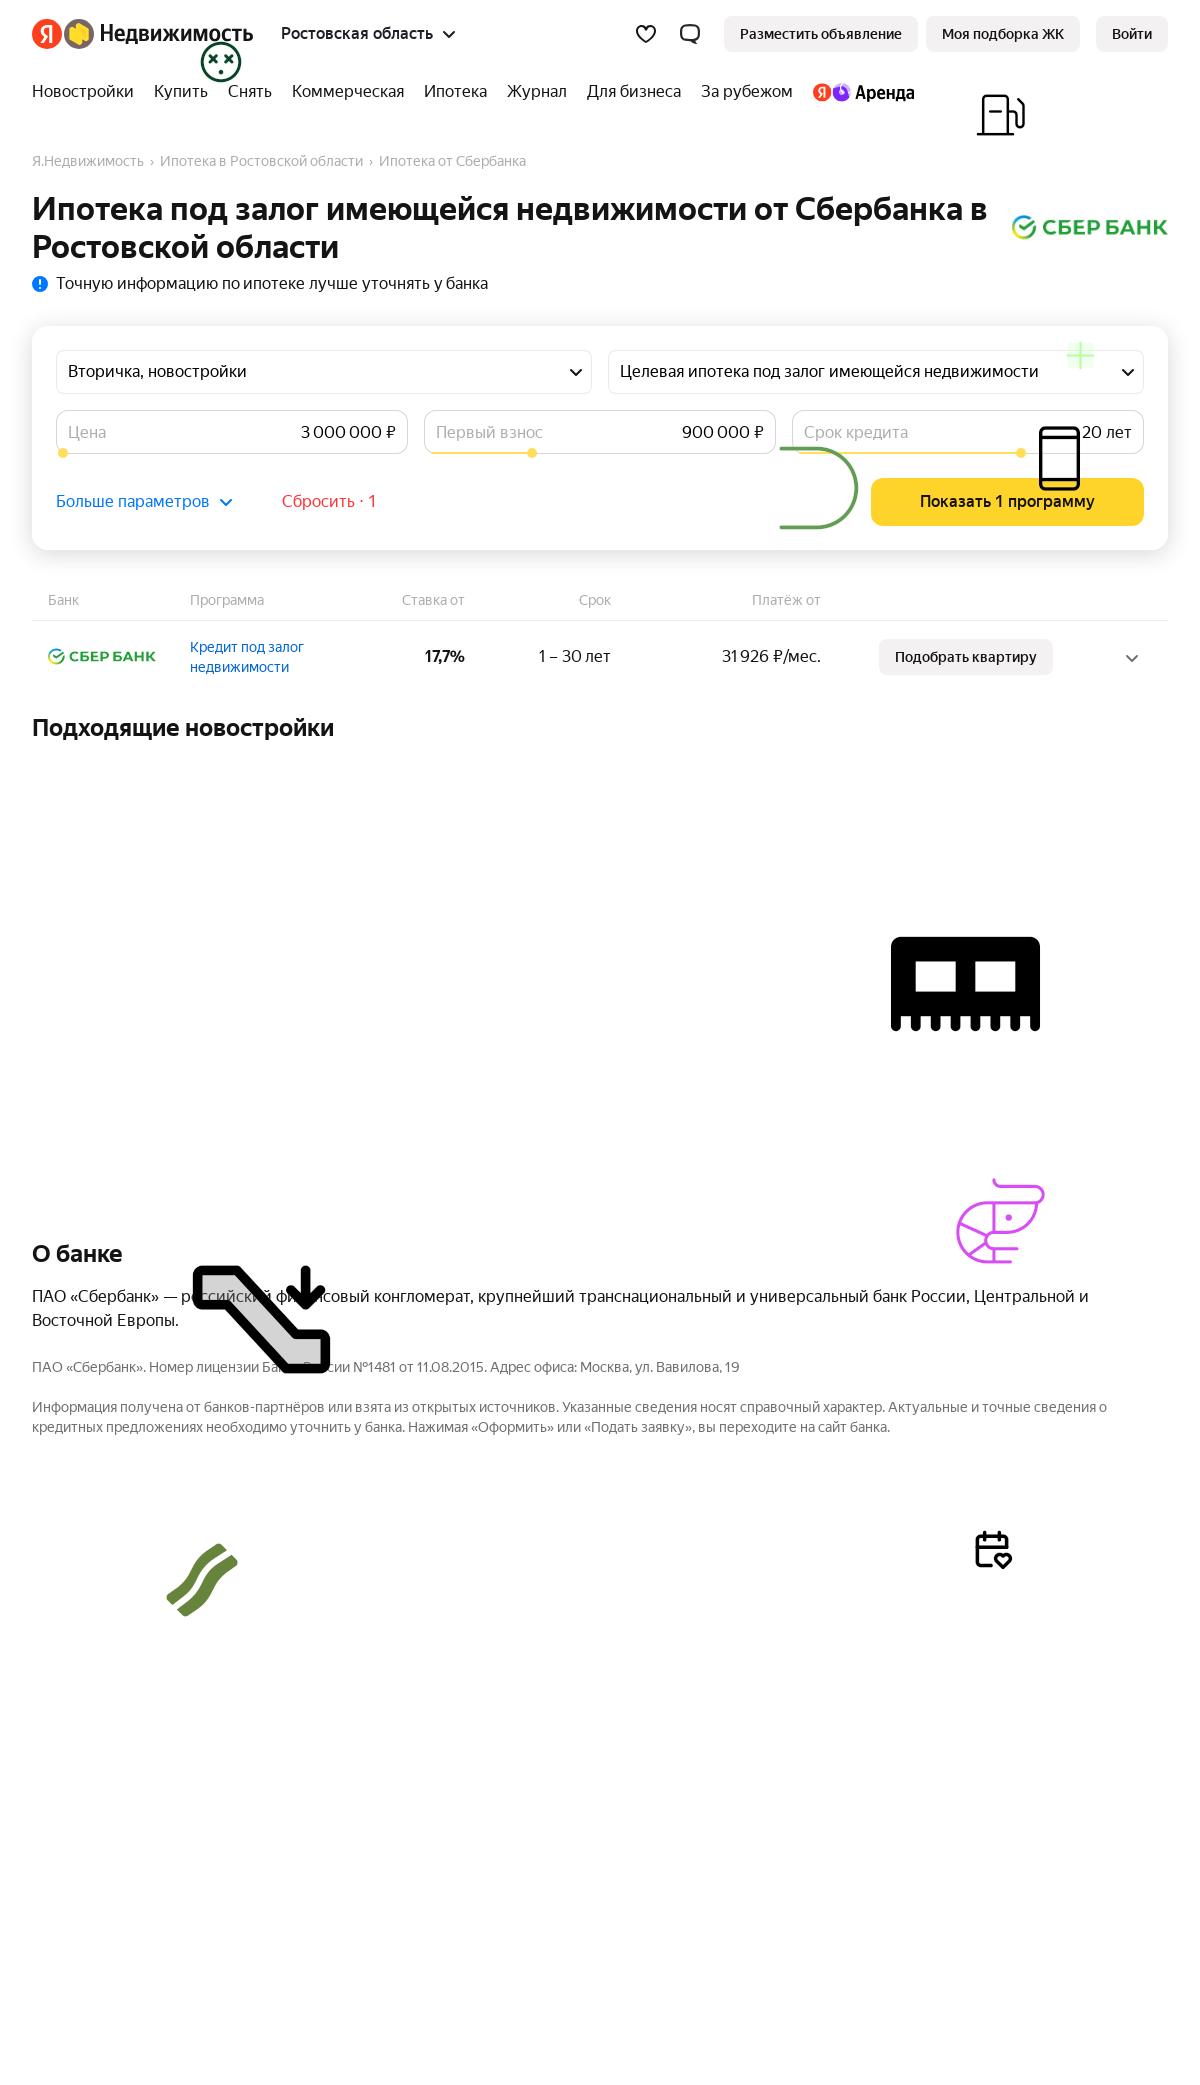  What do you see at coordinates (992, 1549) in the screenshot?
I see `view favorite or loved events` at bounding box center [992, 1549].